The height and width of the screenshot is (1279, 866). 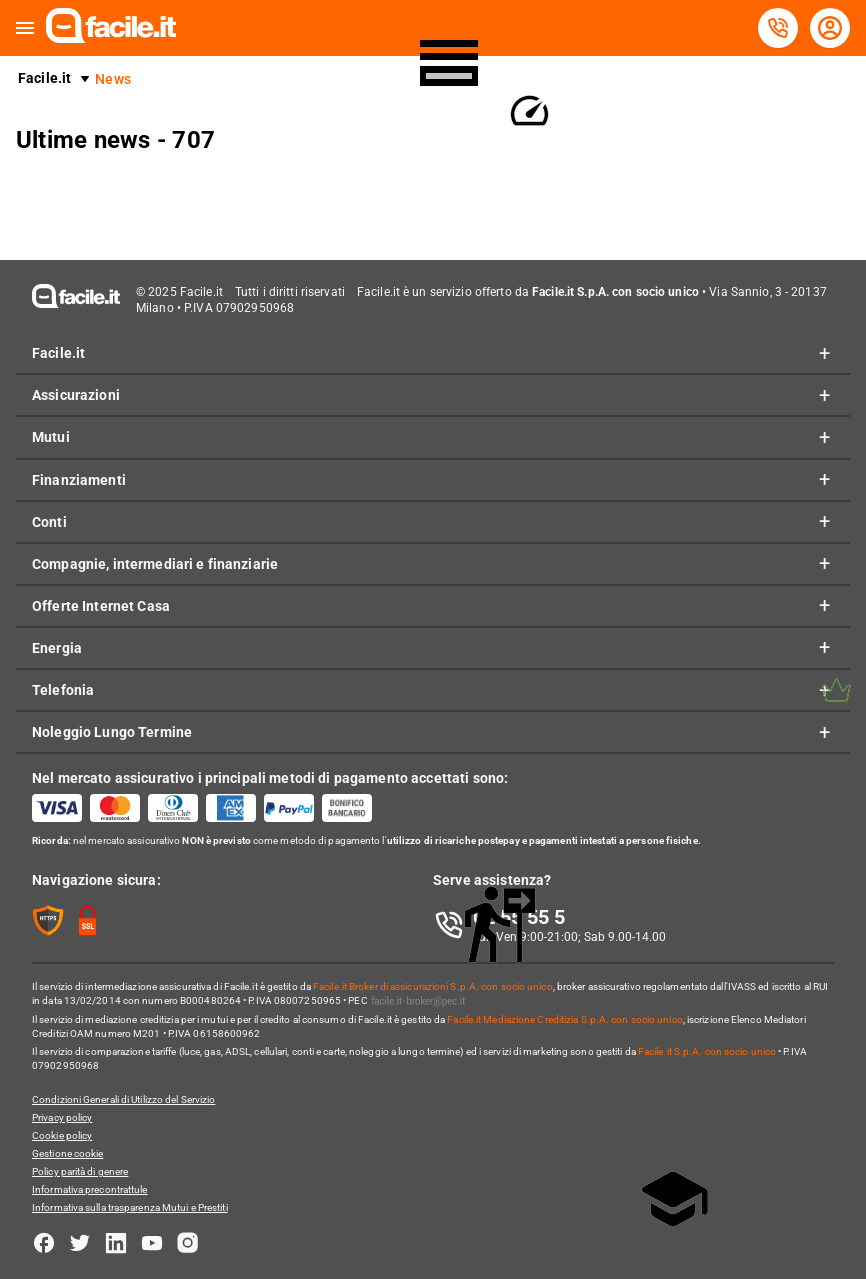 I want to click on split view horizontally, so click(x=449, y=63).